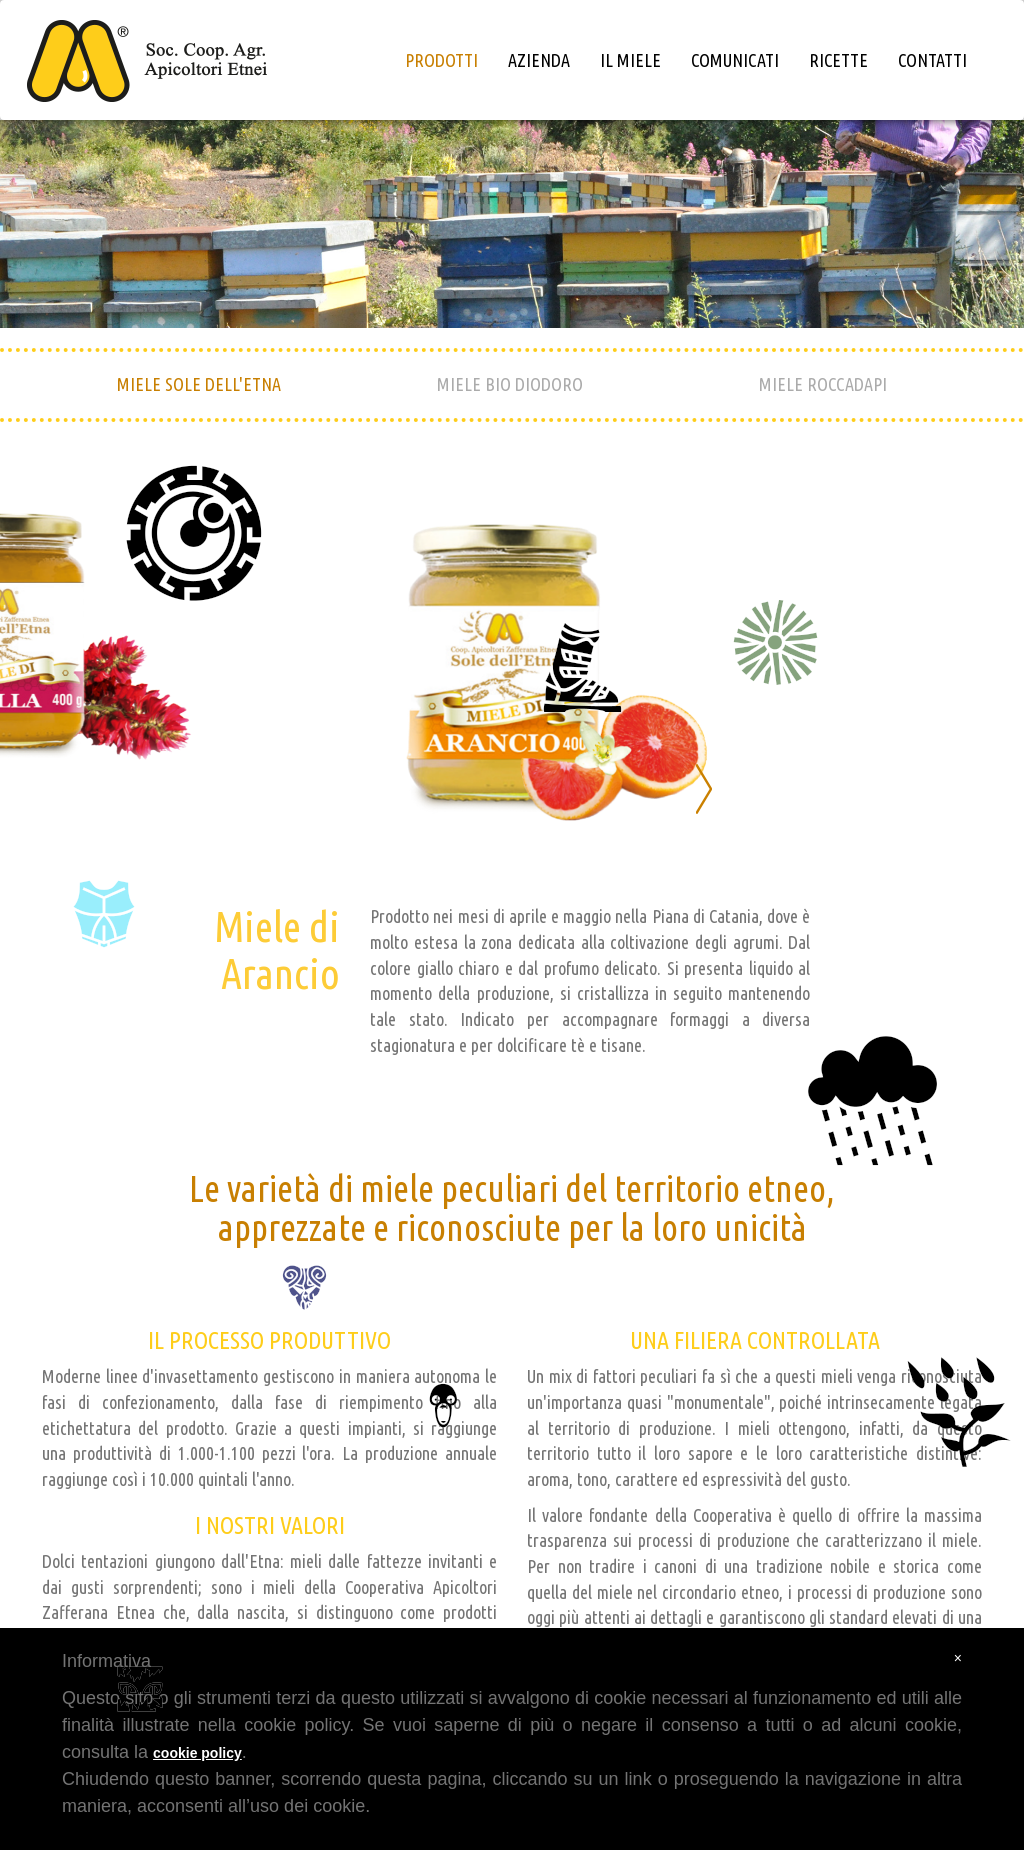  What do you see at coordinates (140, 1689) in the screenshot?
I see `toggle hidden or invisible mode` at bounding box center [140, 1689].